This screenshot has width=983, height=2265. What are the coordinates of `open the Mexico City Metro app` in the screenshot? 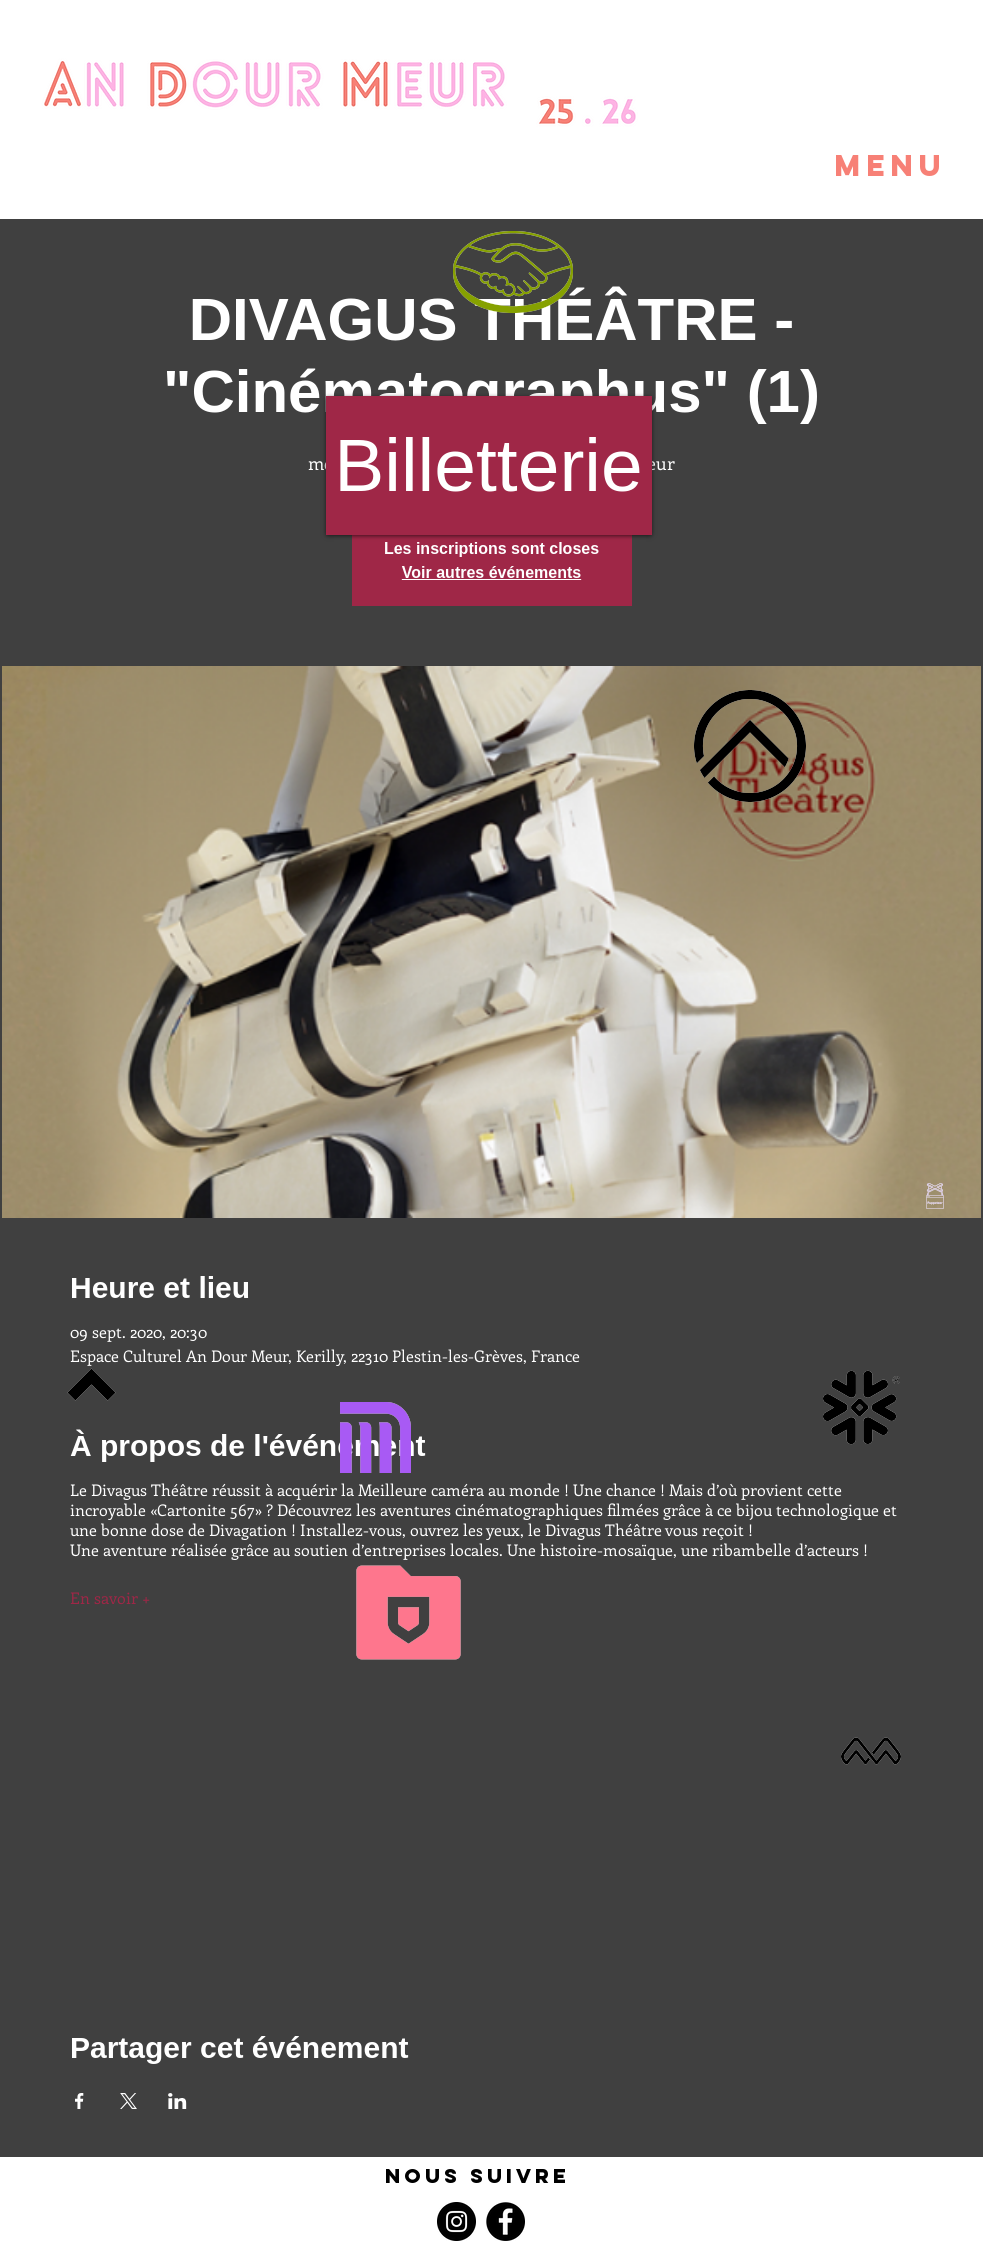 It's located at (375, 1437).